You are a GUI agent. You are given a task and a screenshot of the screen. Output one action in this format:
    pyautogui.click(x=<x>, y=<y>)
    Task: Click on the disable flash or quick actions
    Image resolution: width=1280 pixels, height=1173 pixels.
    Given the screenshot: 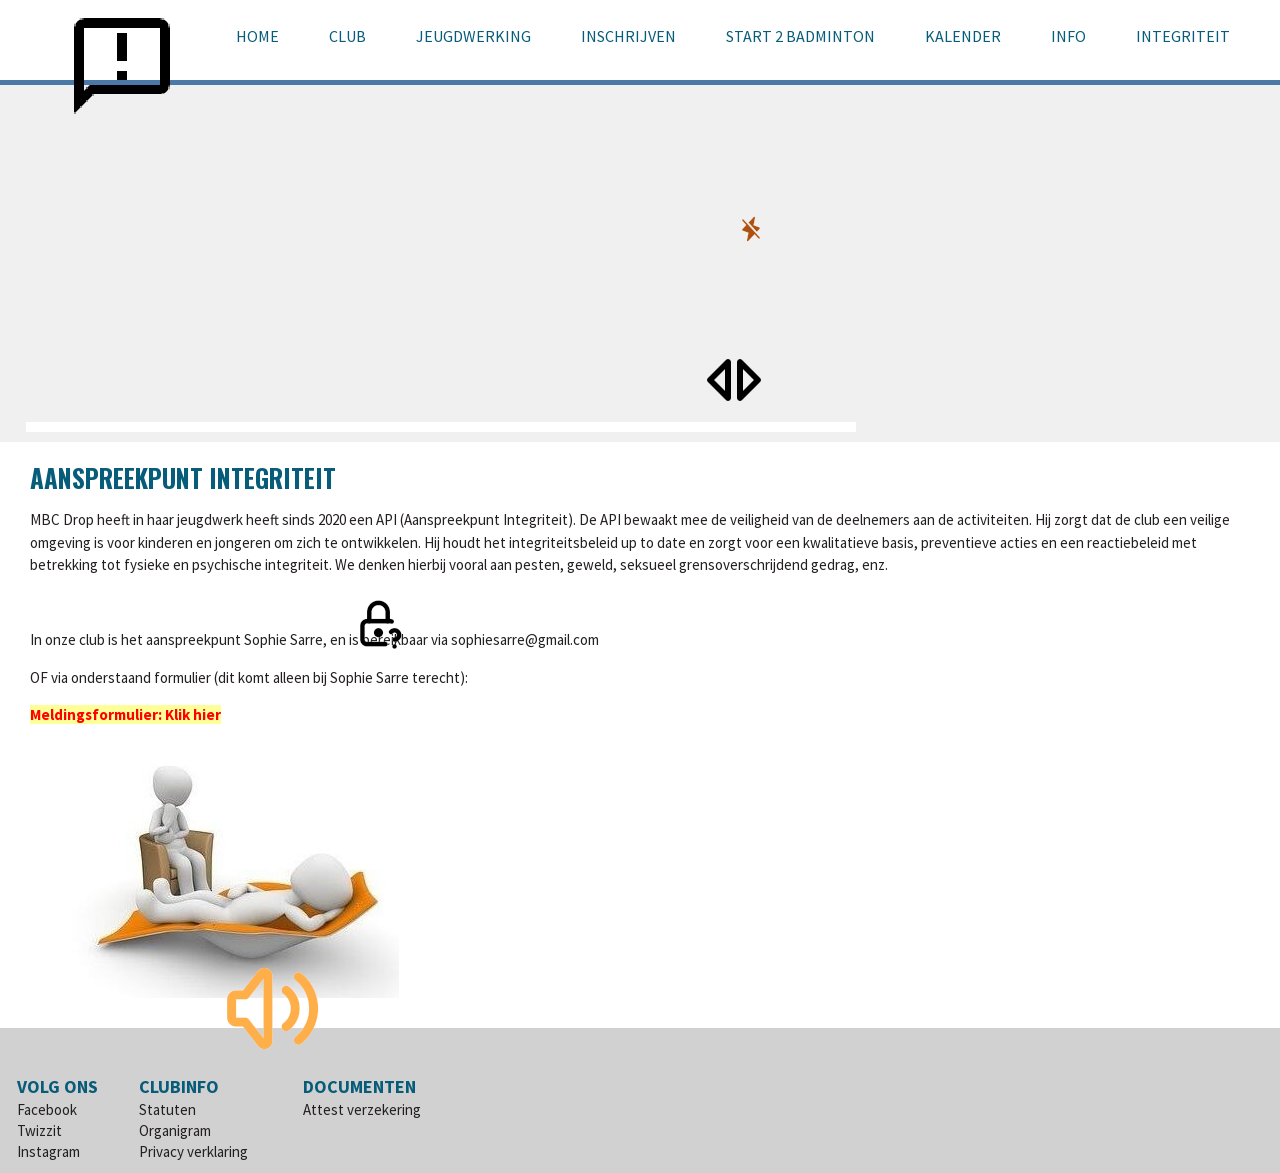 What is the action you would take?
    pyautogui.click(x=751, y=229)
    